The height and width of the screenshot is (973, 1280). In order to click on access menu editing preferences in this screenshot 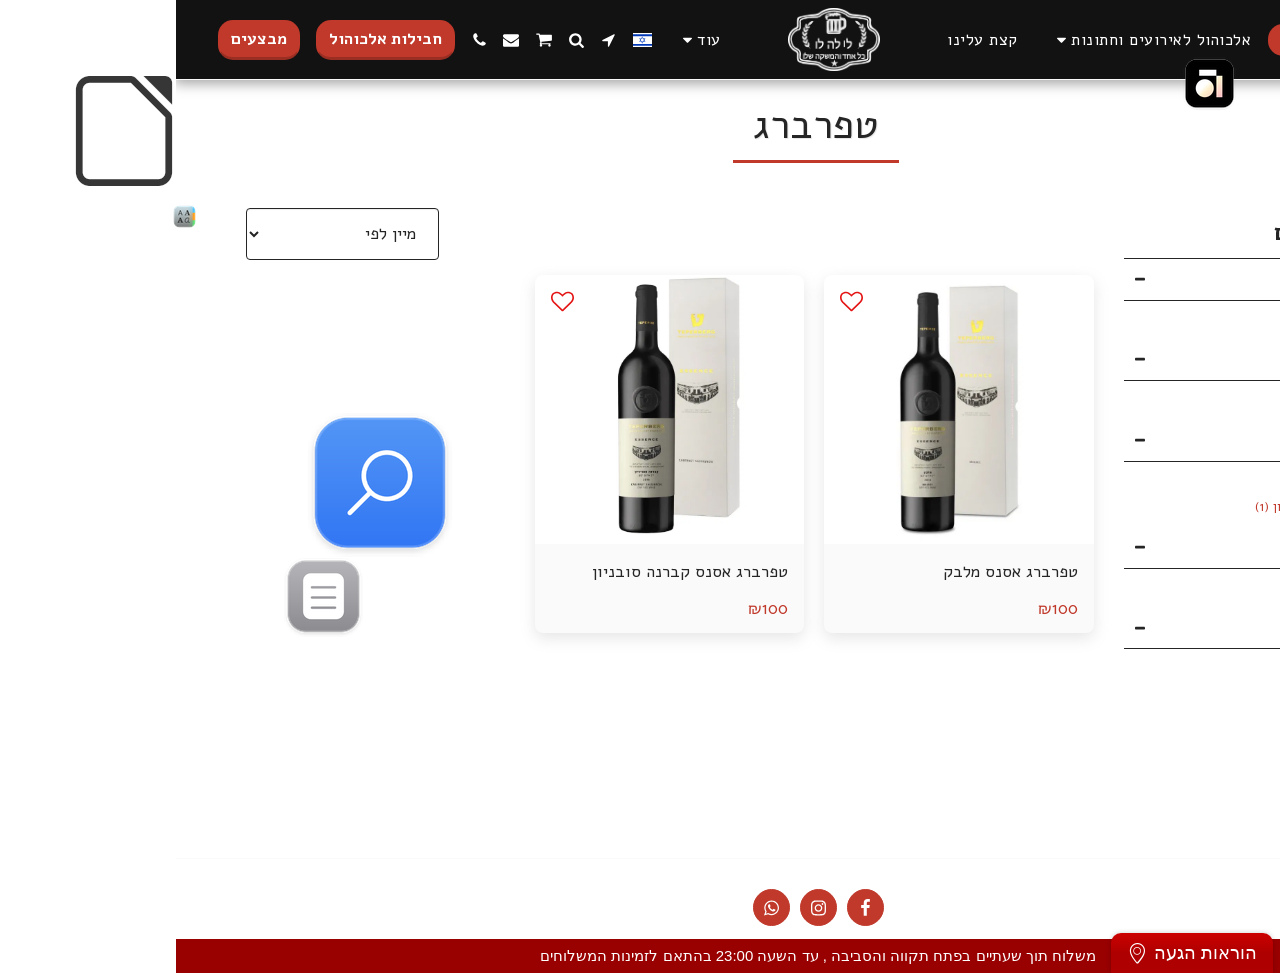, I will do `click(323, 597)`.